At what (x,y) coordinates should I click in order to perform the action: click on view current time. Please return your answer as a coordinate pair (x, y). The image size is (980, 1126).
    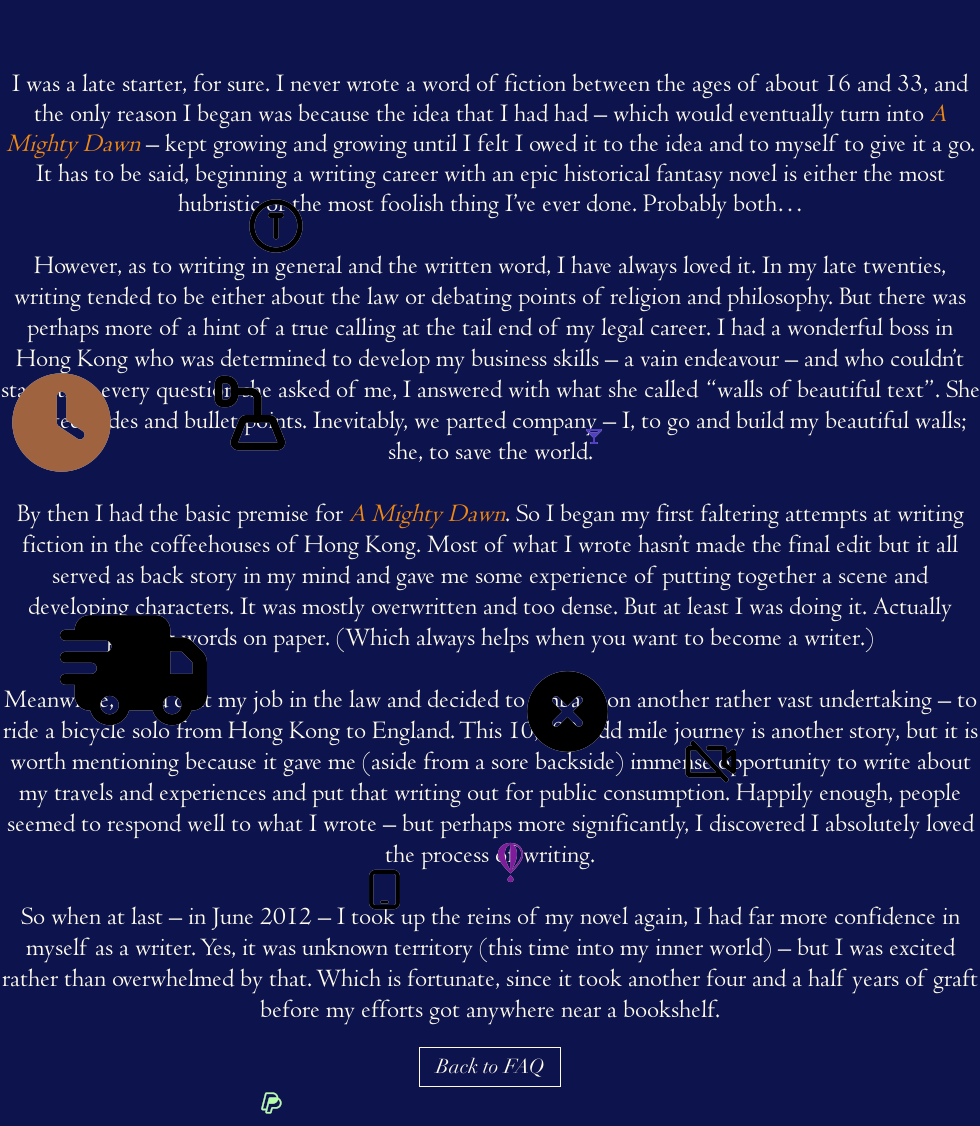
    Looking at the image, I should click on (61, 422).